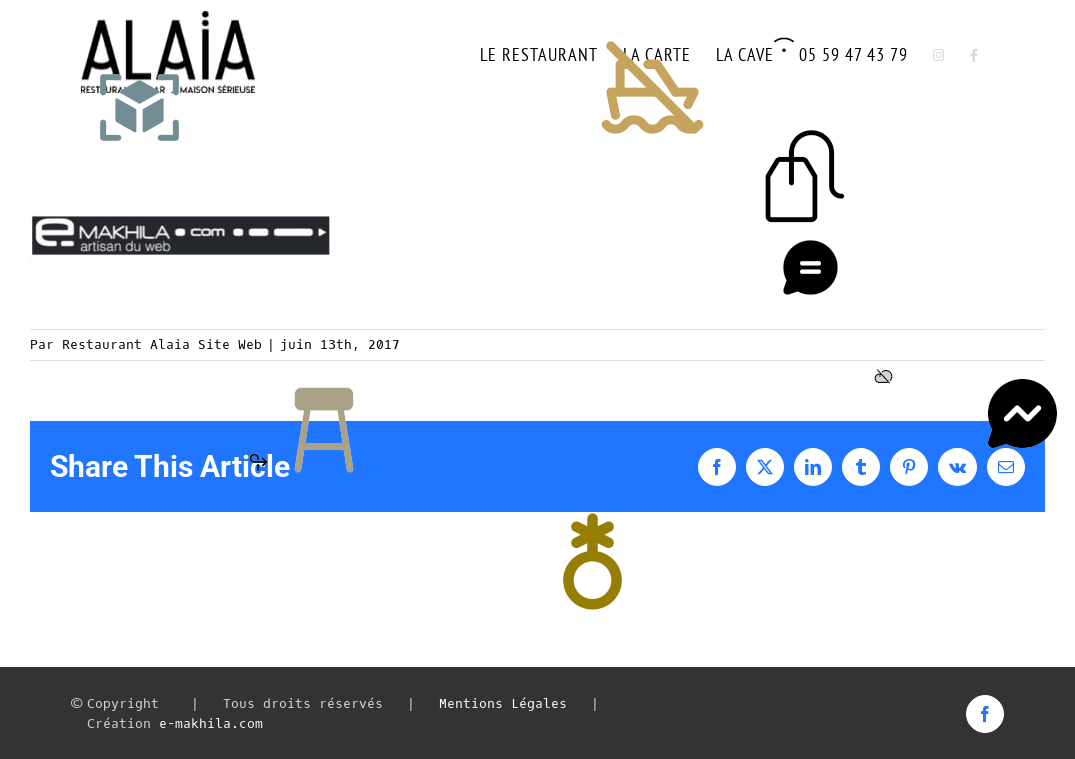 This screenshot has height=759, width=1075. What do you see at coordinates (784, 33) in the screenshot?
I see `indicates weak wifi signal strength` at bounding box center [784, 33].